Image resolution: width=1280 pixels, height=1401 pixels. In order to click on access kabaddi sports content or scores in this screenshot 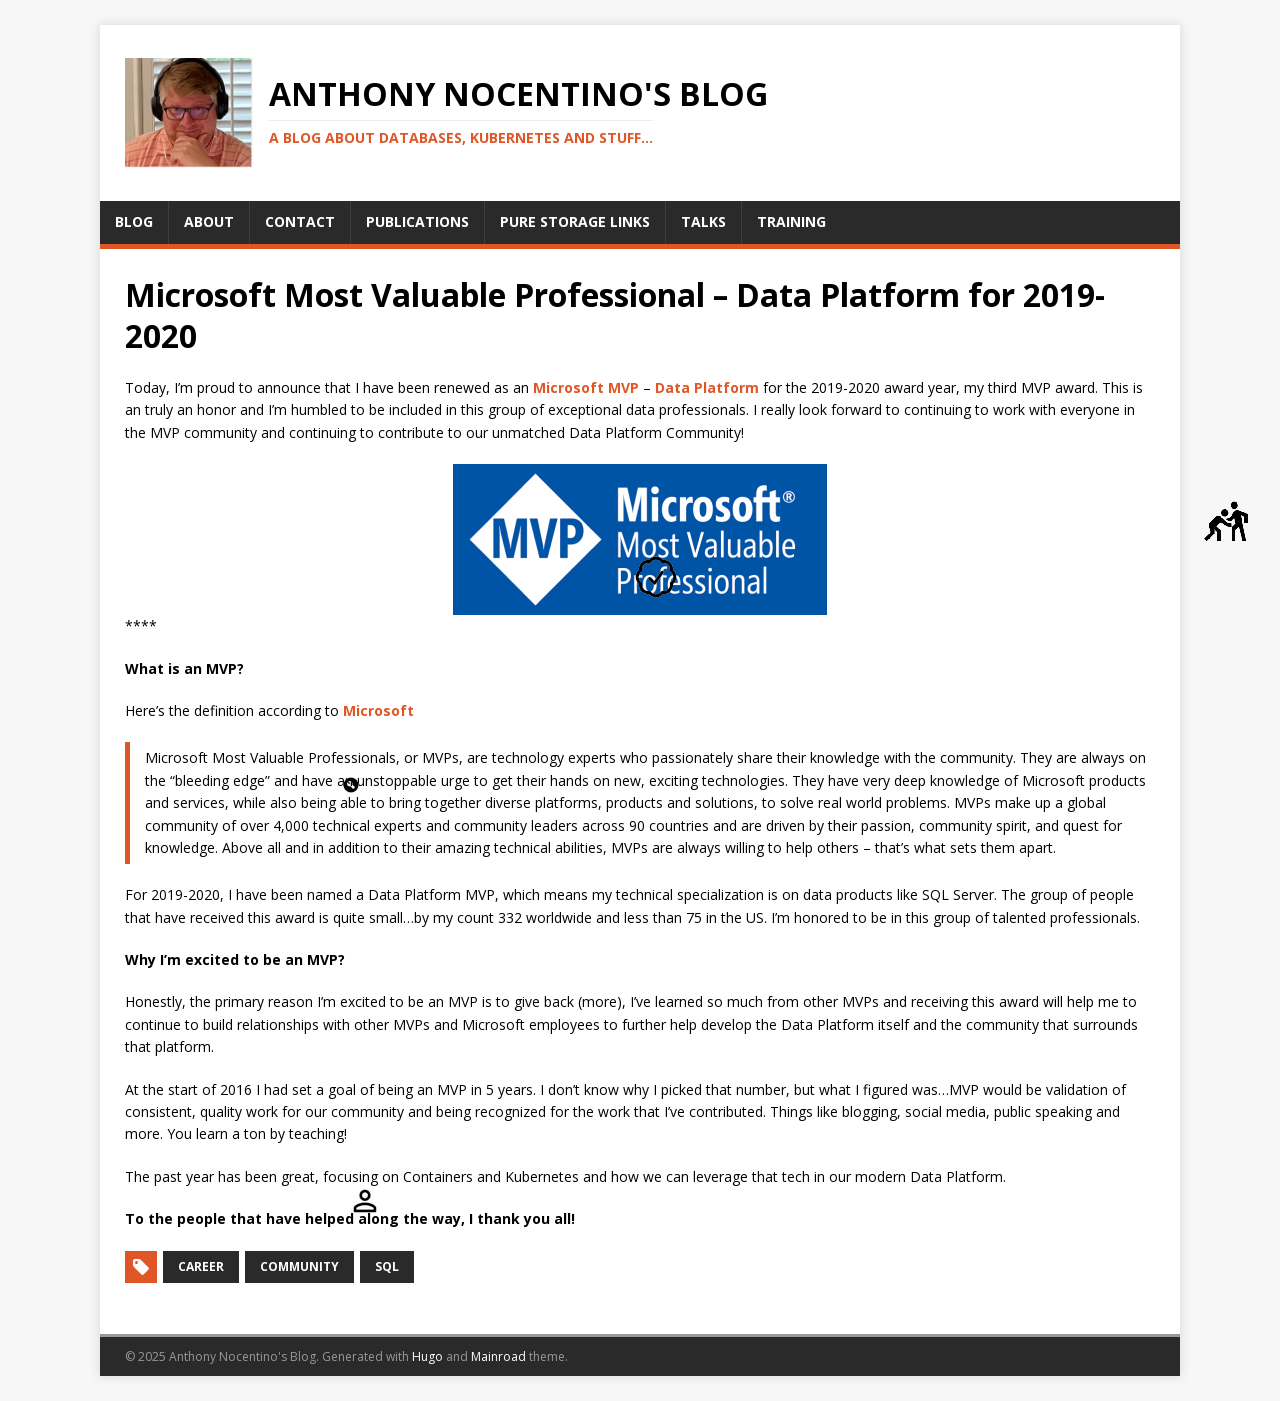, I will do `click(1226, 523)`.